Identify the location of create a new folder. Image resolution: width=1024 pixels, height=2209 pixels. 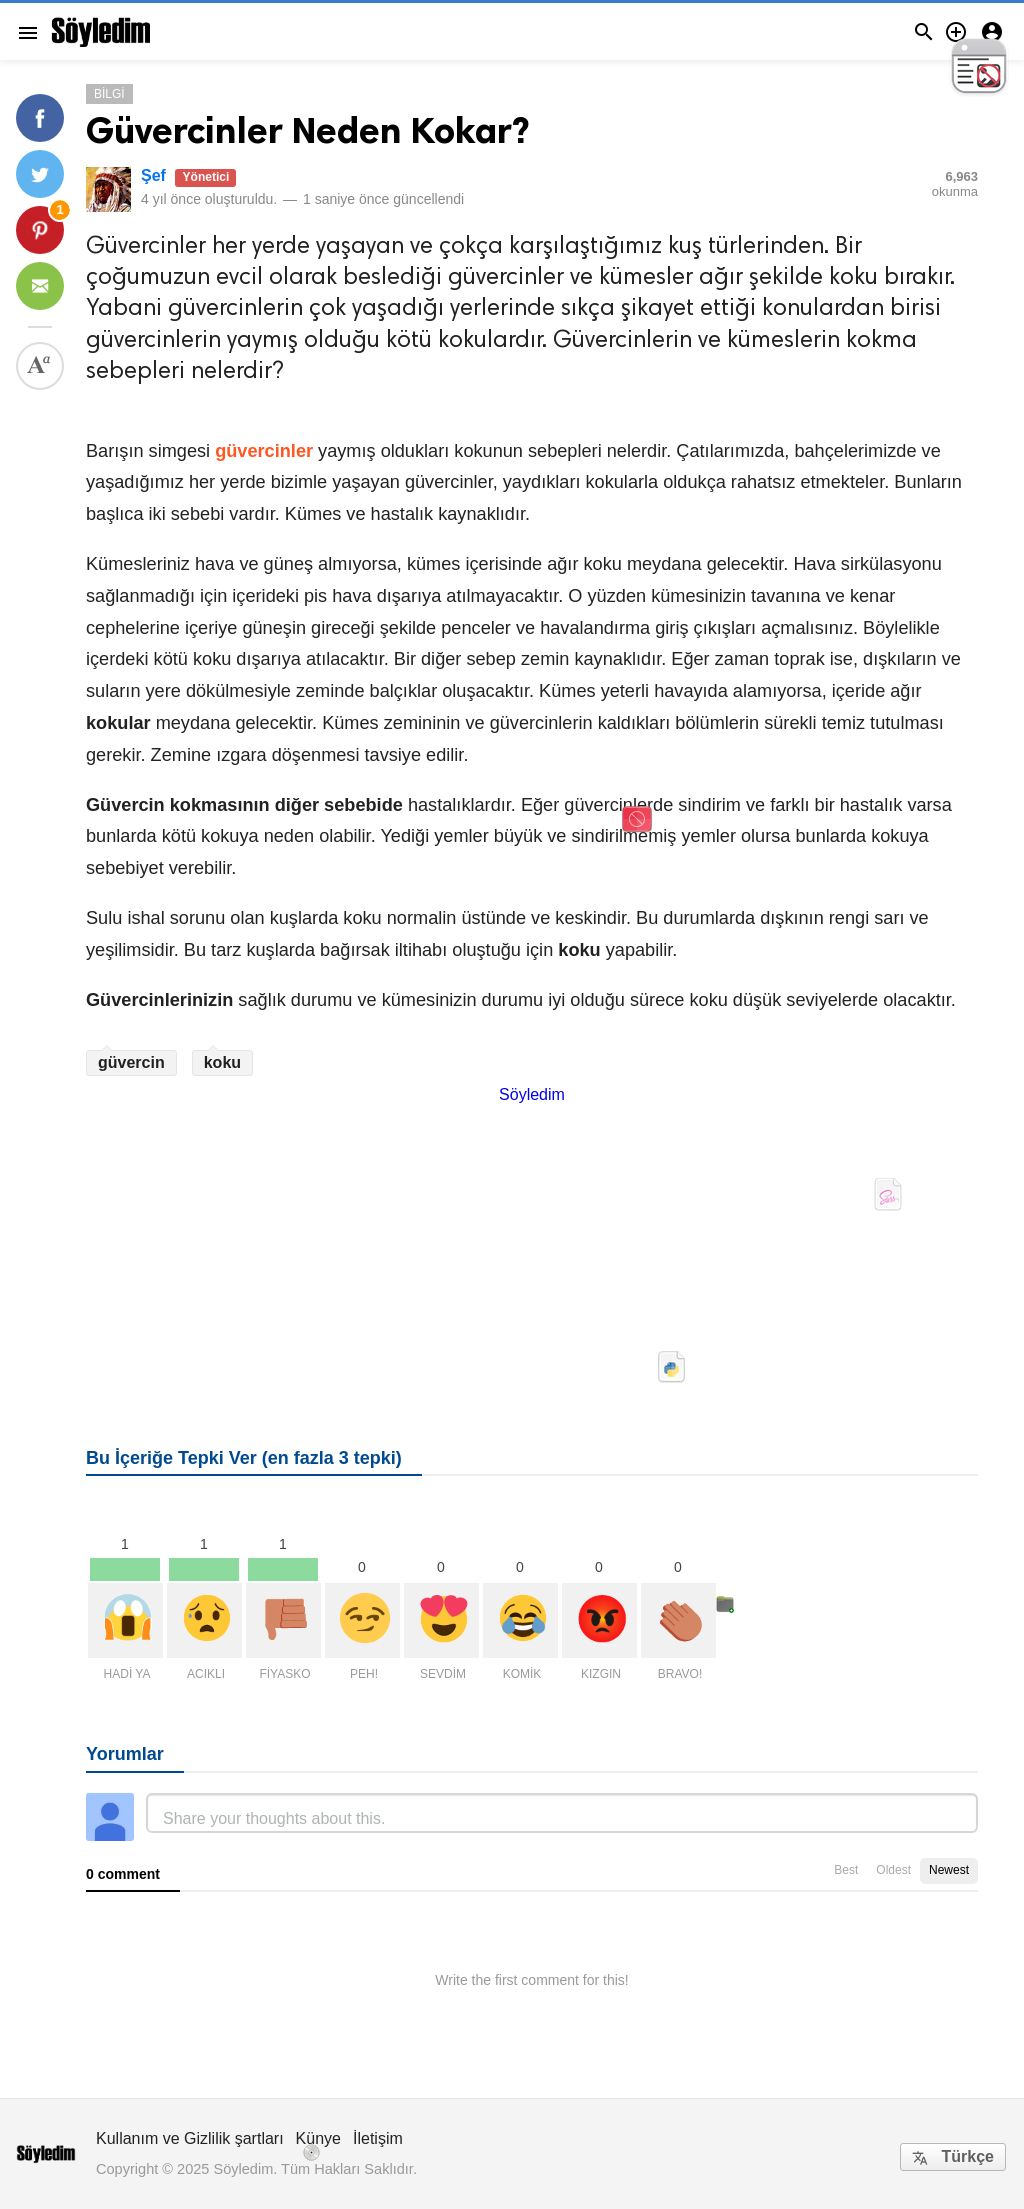
(725, 1604).